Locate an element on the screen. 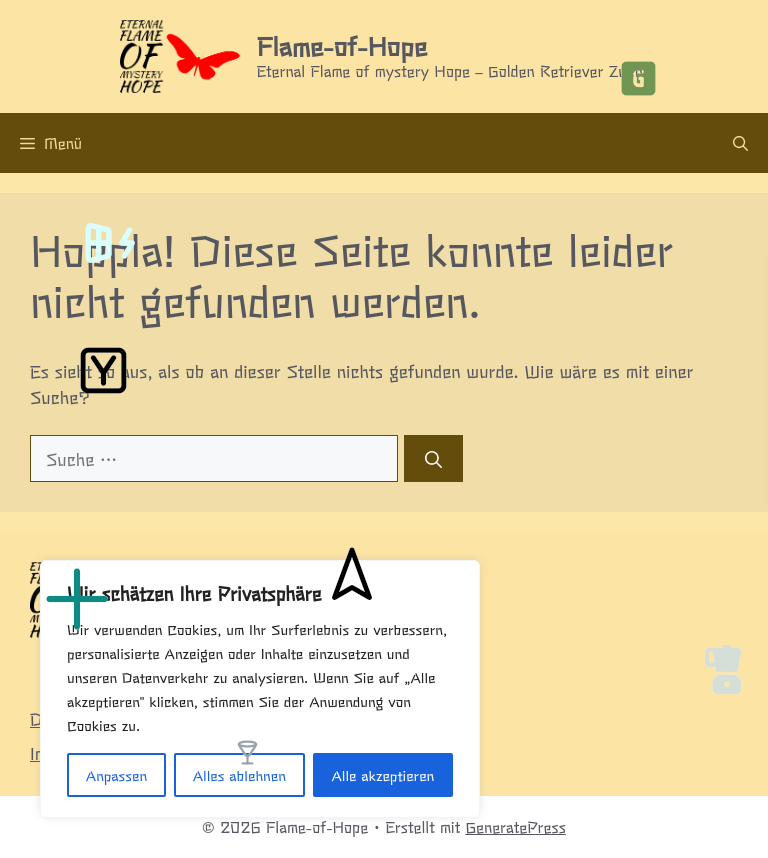  access solar energy settings is located at coordinates (109, 243).